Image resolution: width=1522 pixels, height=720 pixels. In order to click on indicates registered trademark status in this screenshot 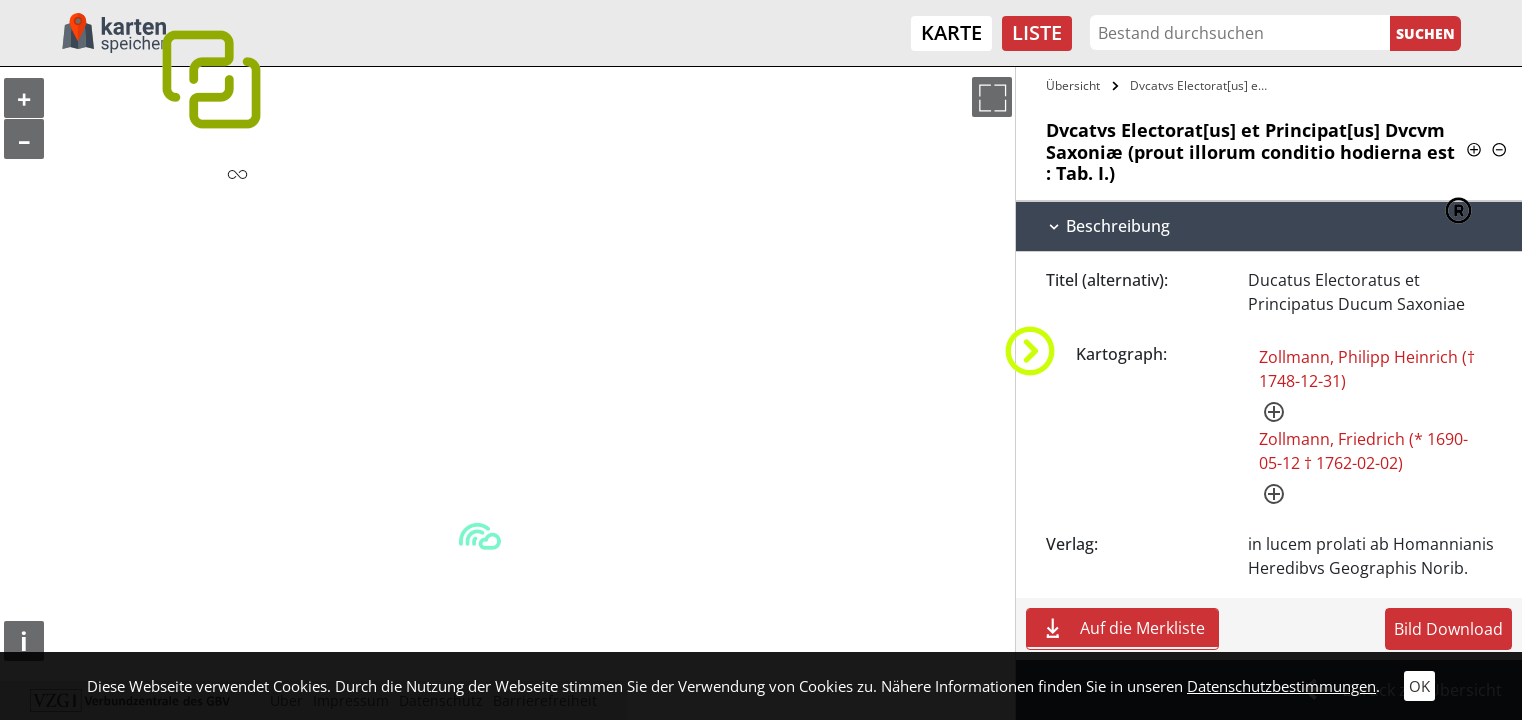, I will do `click(1458, 210)`.